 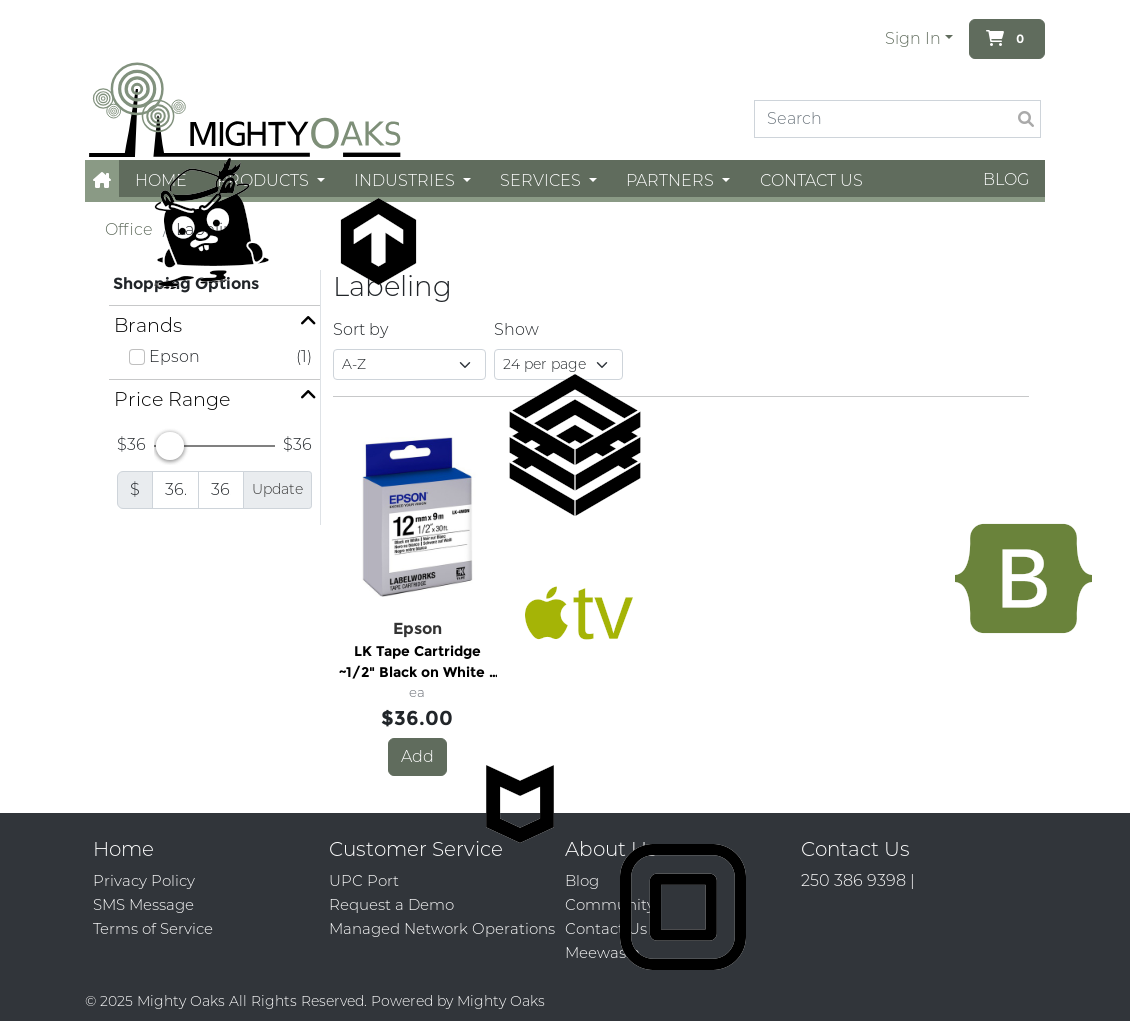 What do you see at coordinates (211, 223) in the screenshot?
I see `jaeger distributed tracing platform logo` at bounding box center [211, 223].